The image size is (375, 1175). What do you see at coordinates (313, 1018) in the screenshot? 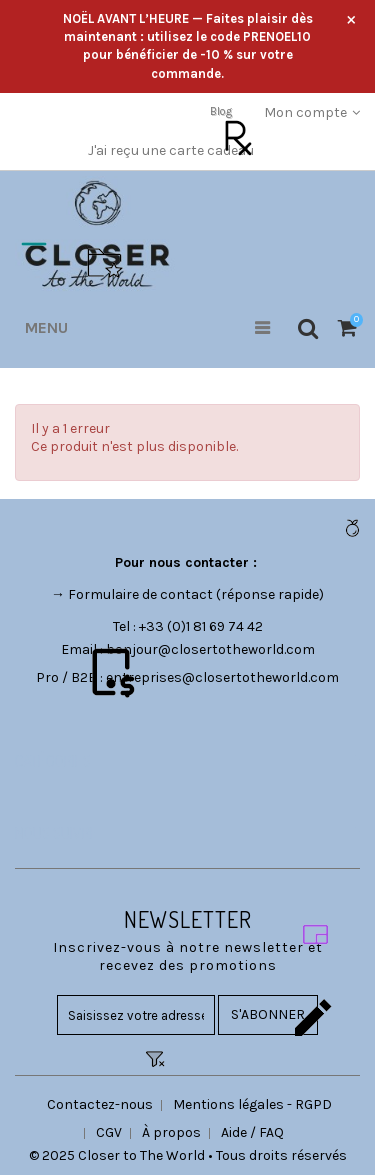
I see `edit or modify content` at bounding box center [313, 1018].